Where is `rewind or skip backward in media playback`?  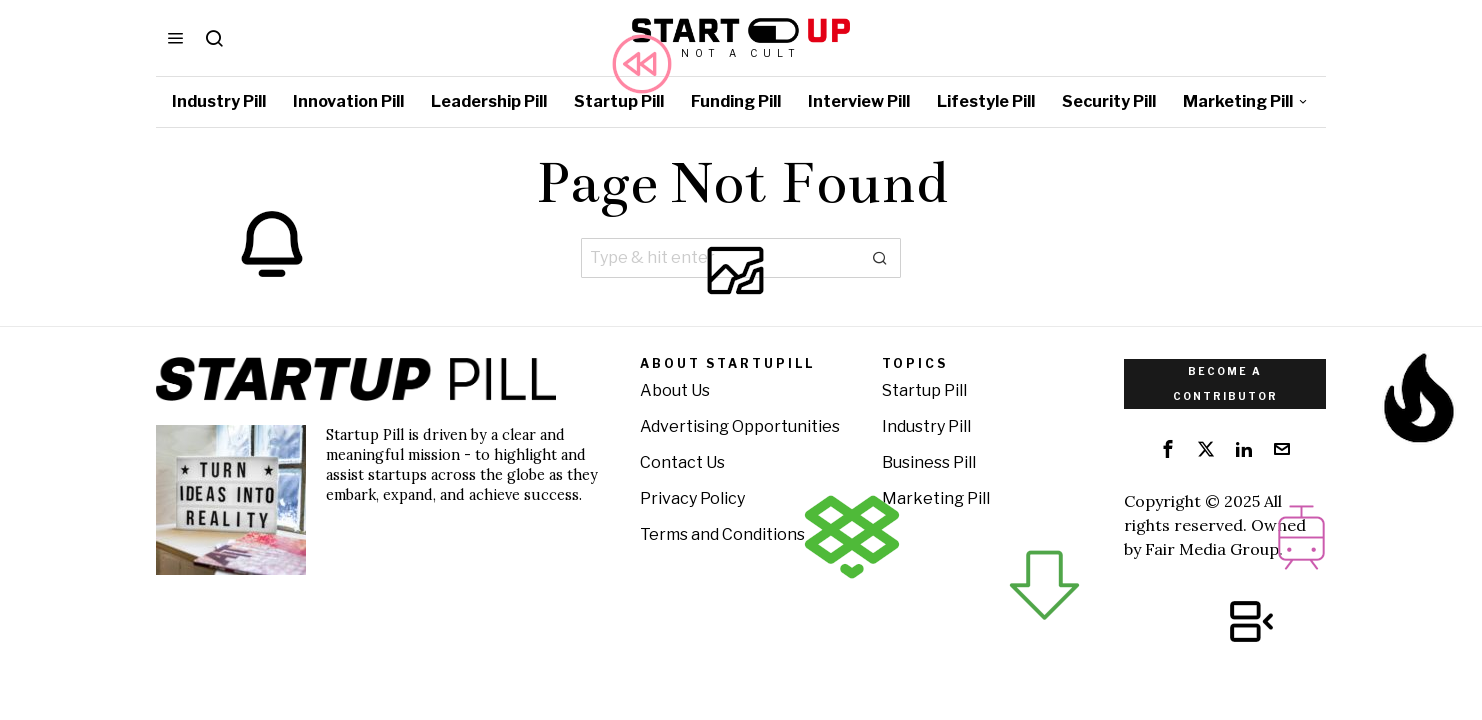 rewind or skip backward in media playback is located at coordinates (642, 64).